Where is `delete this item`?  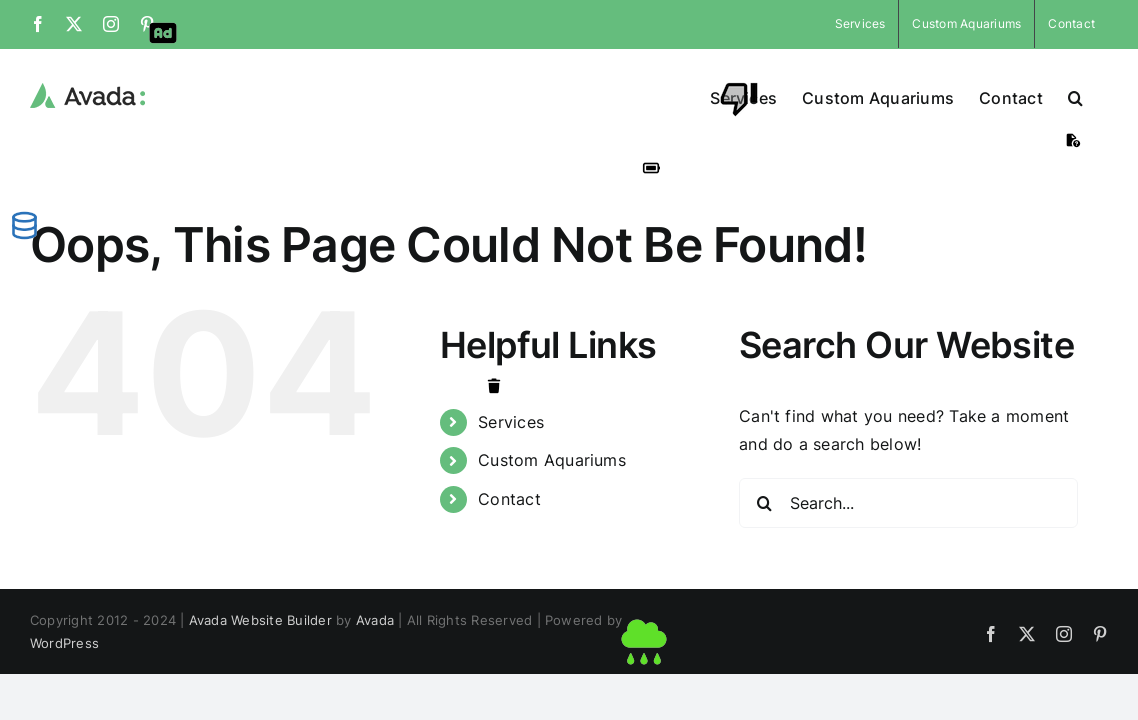
delete this item is located at coordinates (494, 386).